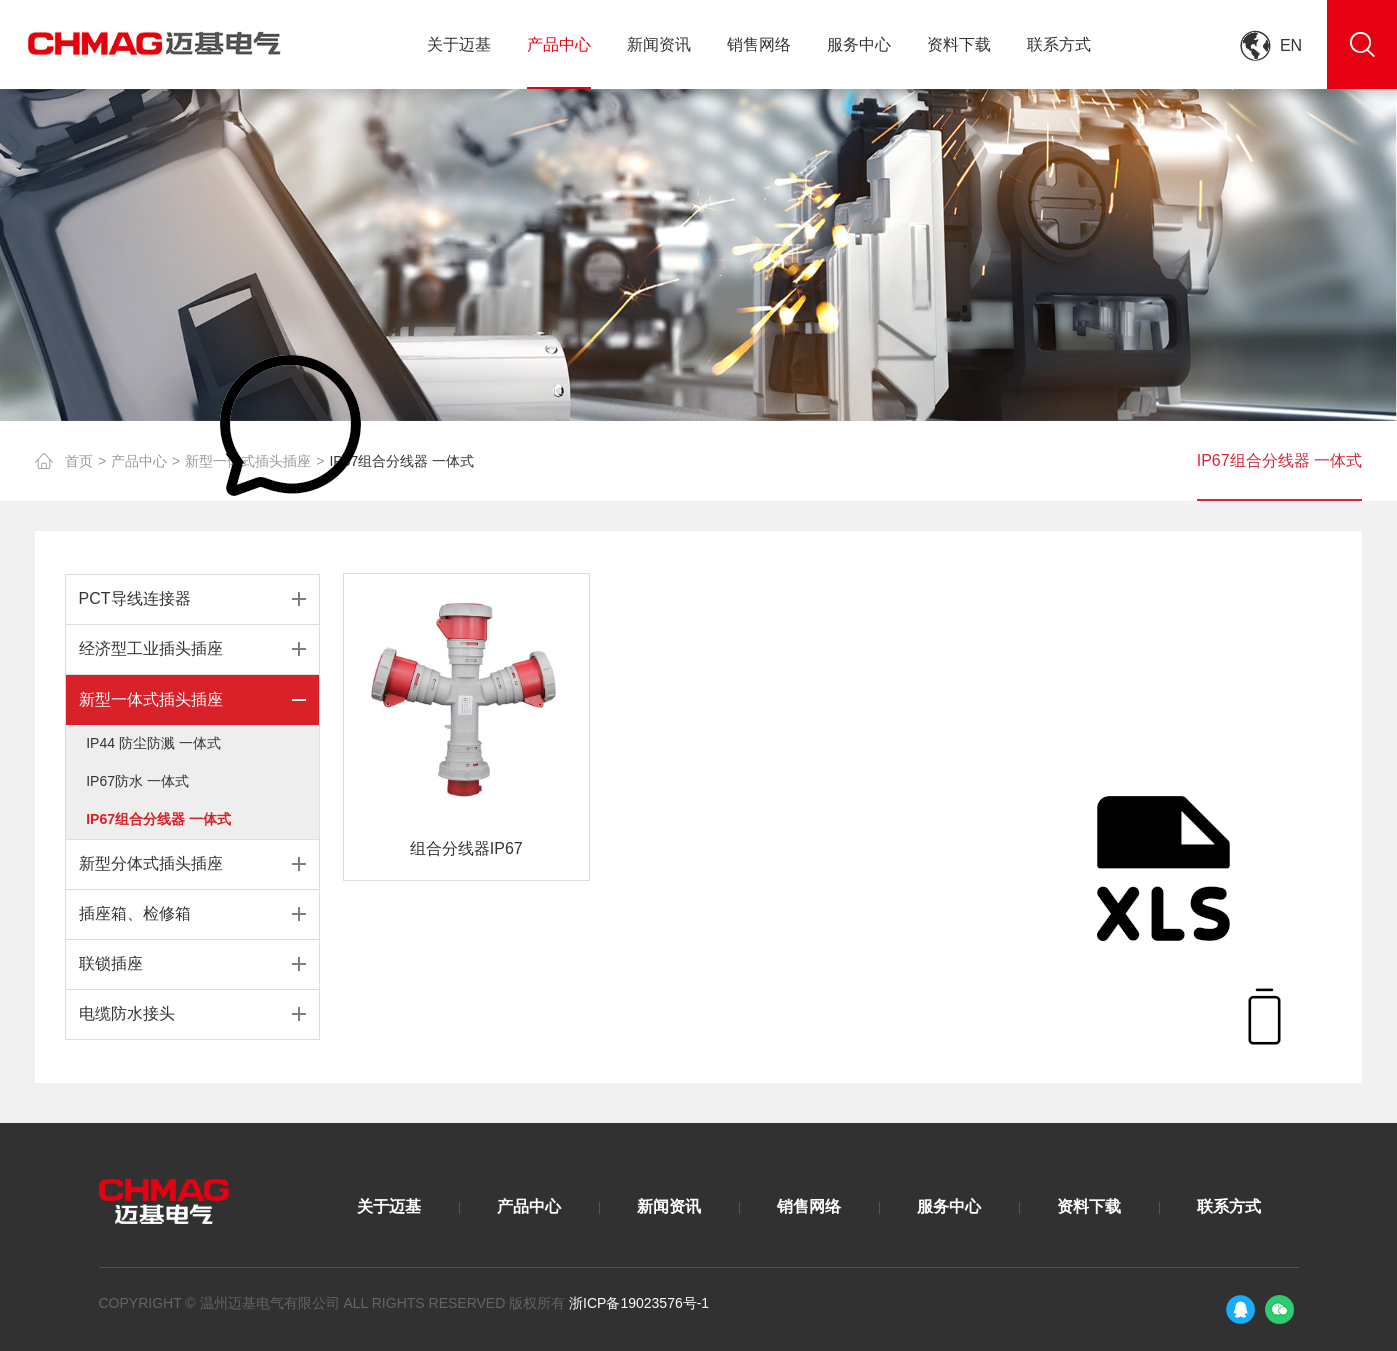  I want to click on open a chat or messaging feature, so click(290, 425).